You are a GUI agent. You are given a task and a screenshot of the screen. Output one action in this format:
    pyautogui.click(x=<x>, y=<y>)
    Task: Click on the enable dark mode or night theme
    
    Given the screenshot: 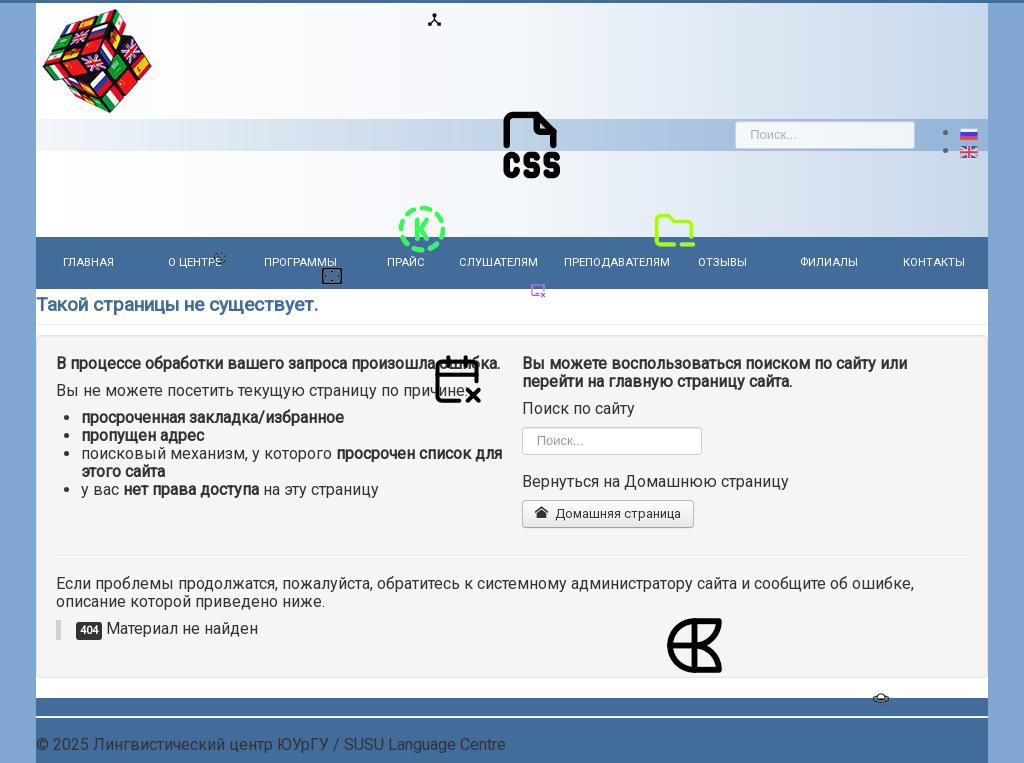 What is the action you would take?
    pyautogui.click(x=220, y=258)
    